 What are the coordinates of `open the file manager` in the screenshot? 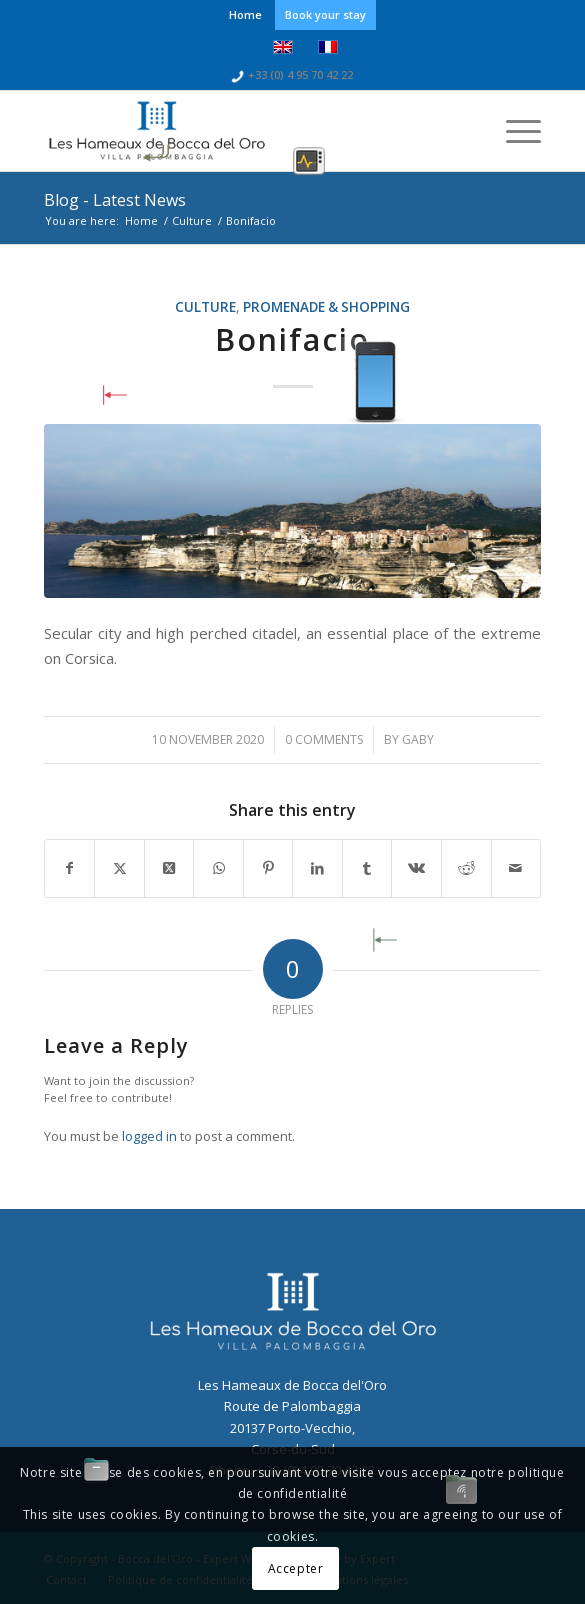 It's located at (96, 1469).